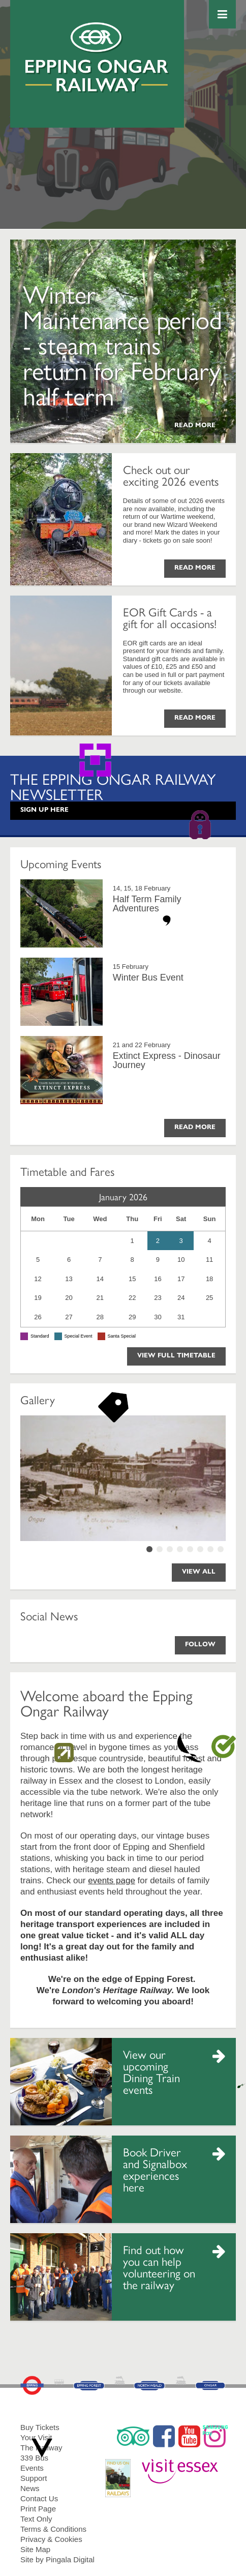 This screenshot has height=2576, width=246. I want to click on gamescience company logo, so click(241, 2086).